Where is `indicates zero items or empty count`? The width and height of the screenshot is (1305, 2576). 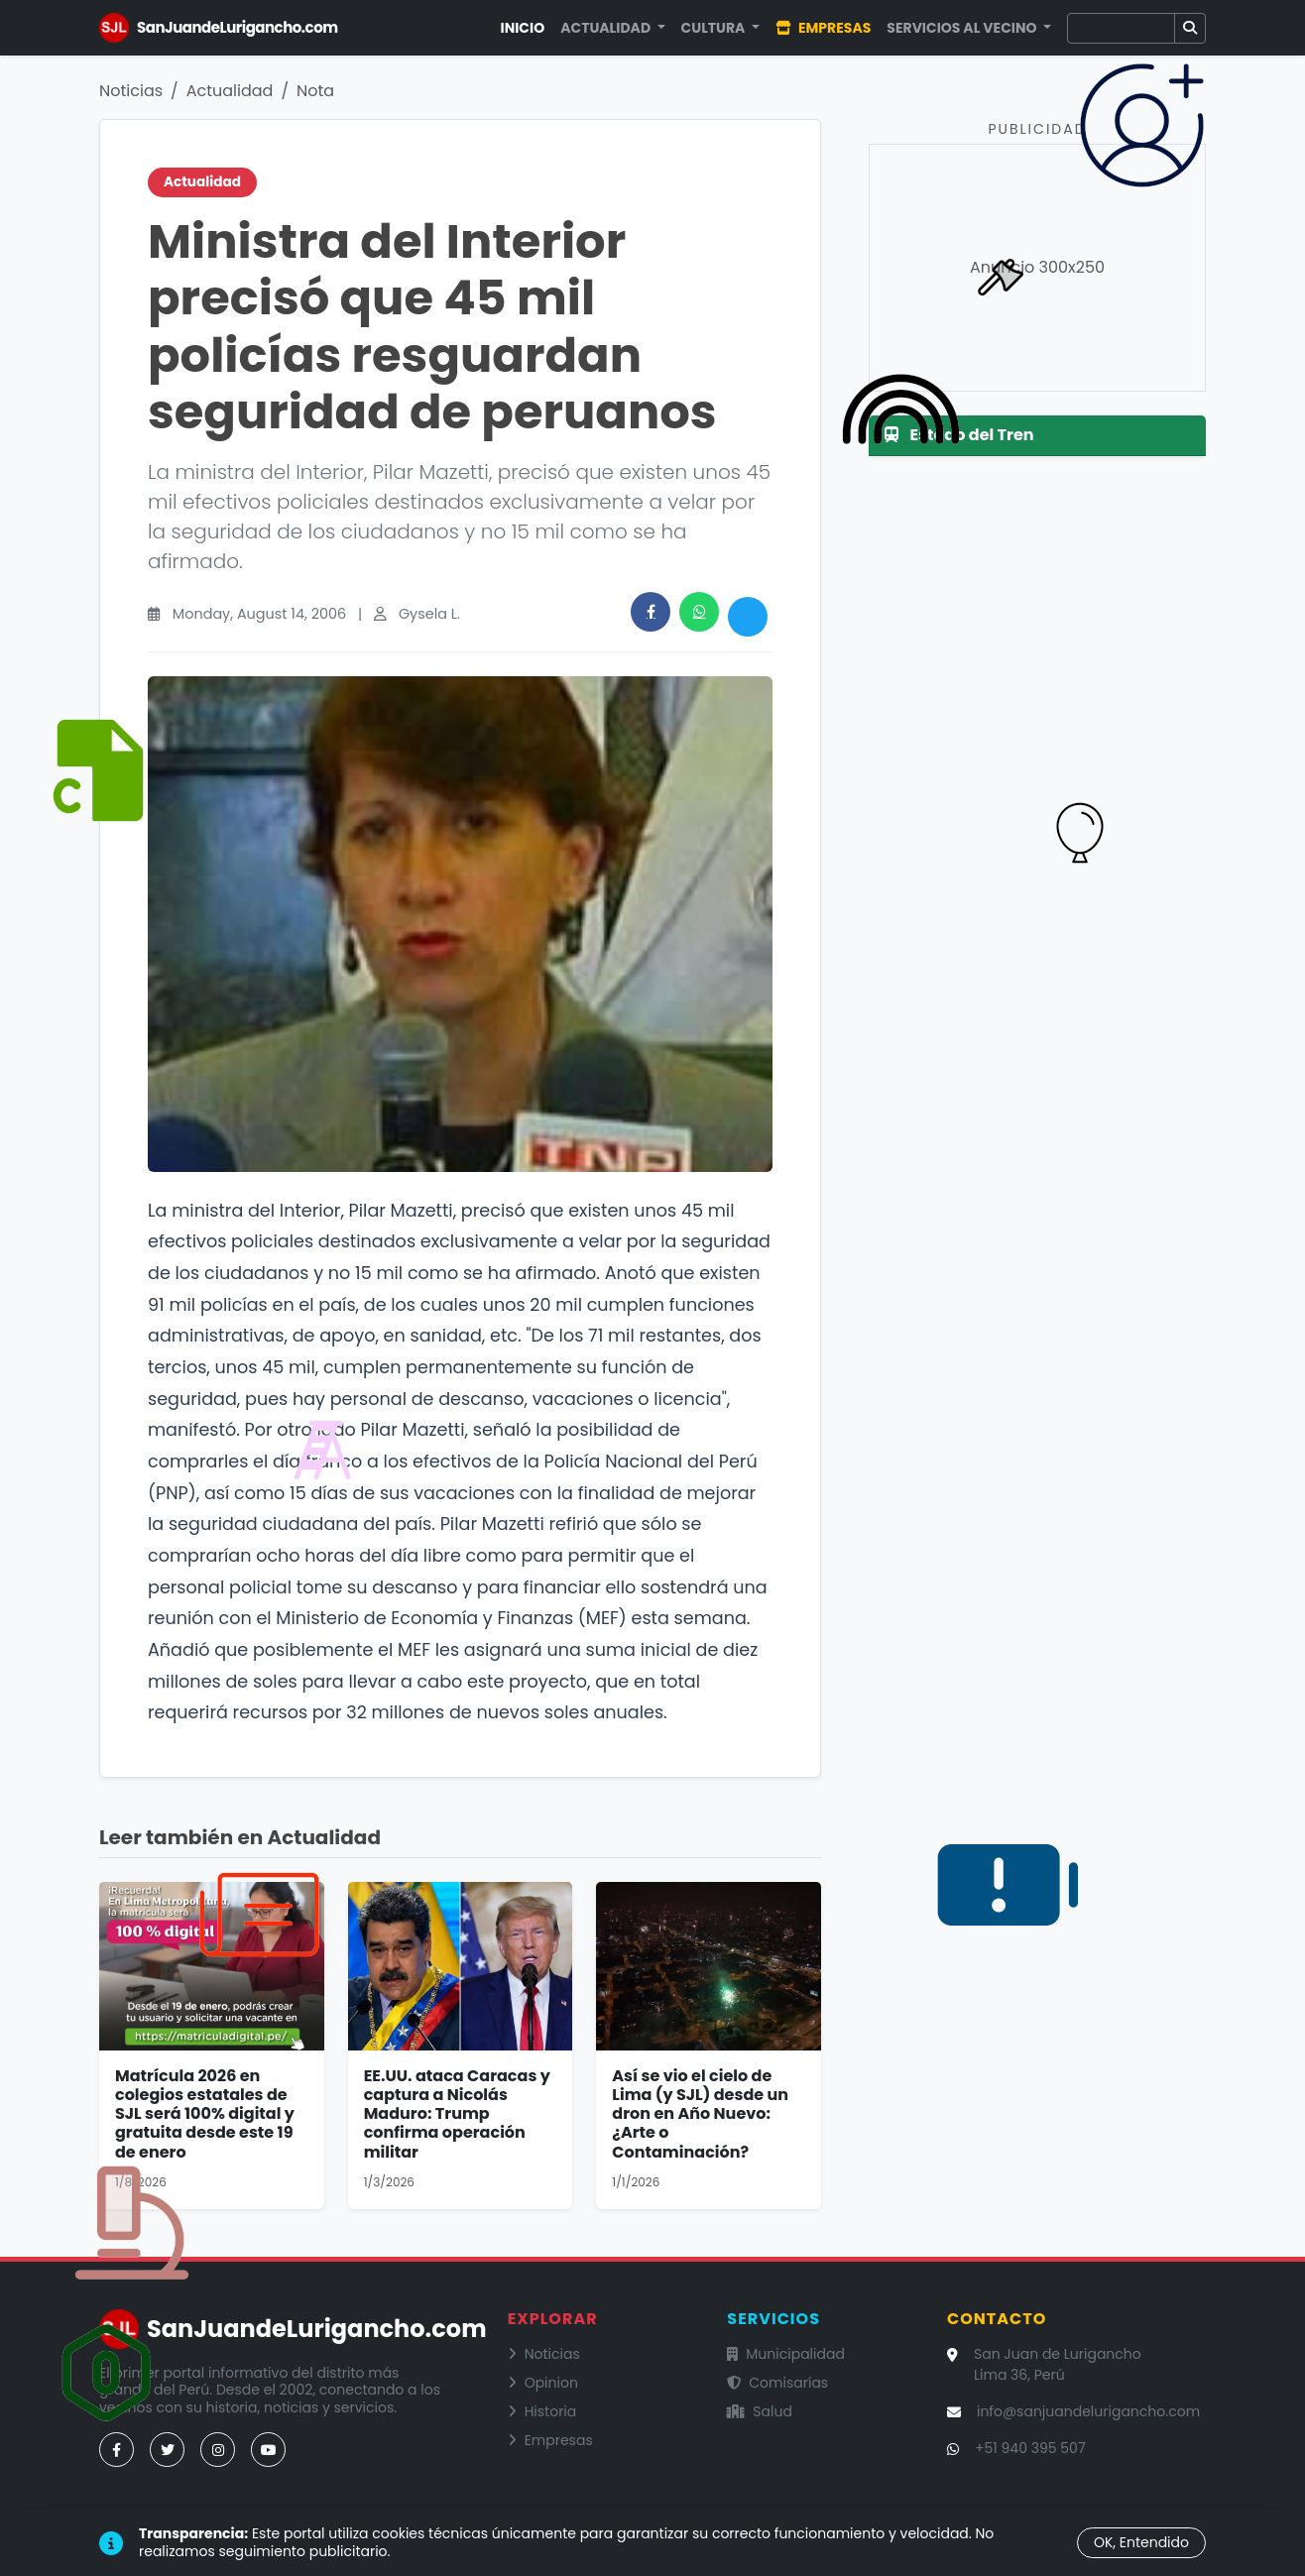 indicates zero items or empty count is located at coordinates (106, 2373).